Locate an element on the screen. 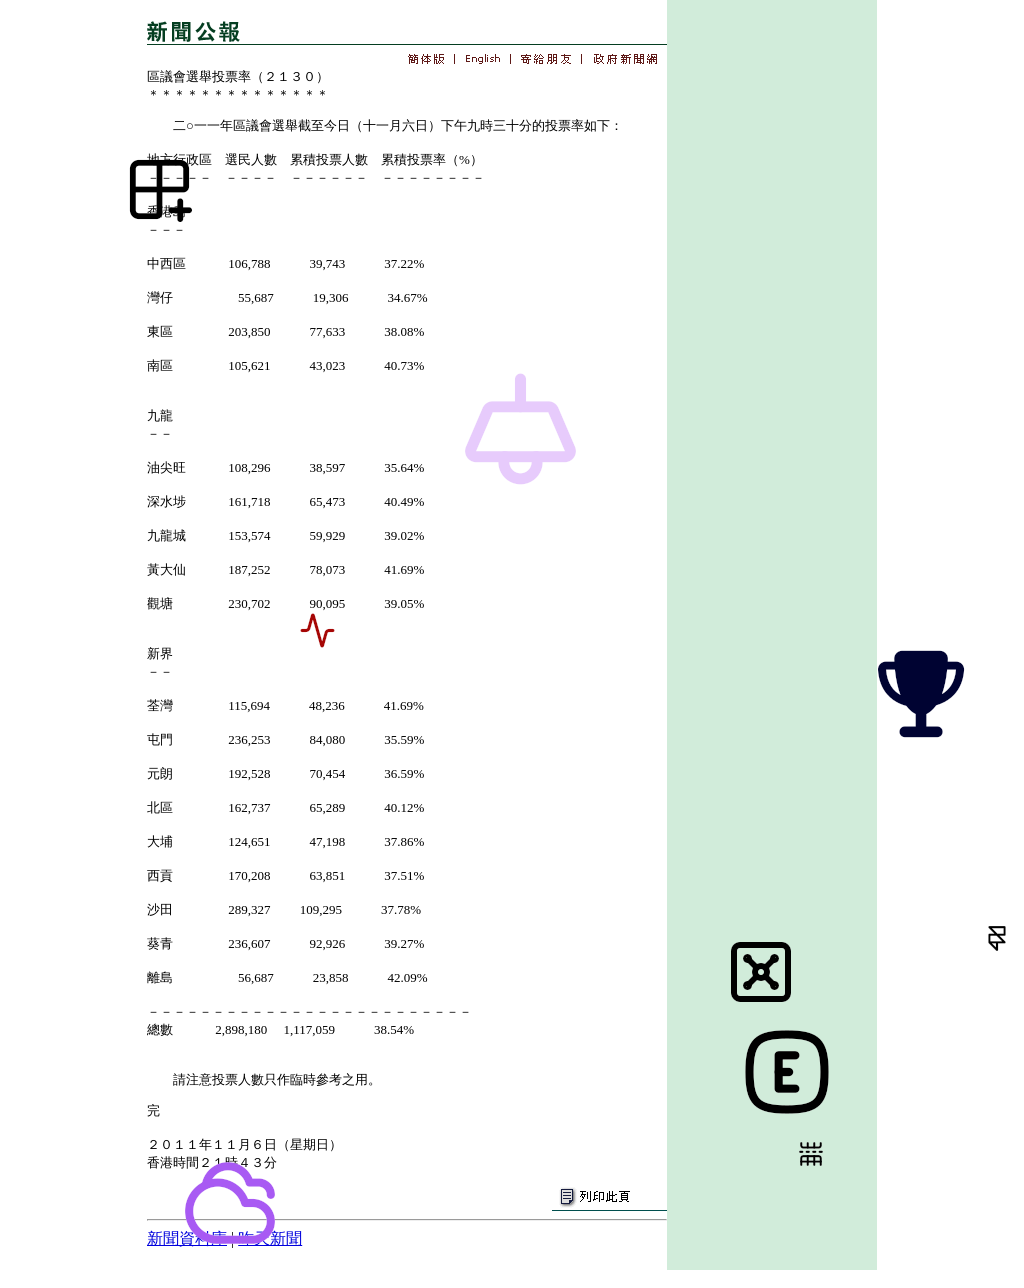  open Framer design tool is located at coordinates (997, 938).